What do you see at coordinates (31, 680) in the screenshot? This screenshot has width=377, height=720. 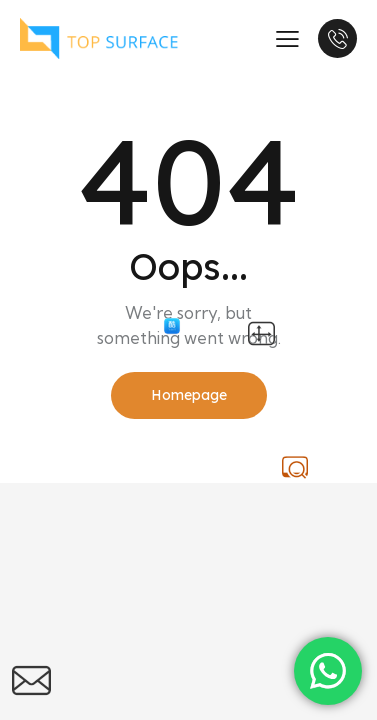 I see `open email application` at bounding box center [31, 680].